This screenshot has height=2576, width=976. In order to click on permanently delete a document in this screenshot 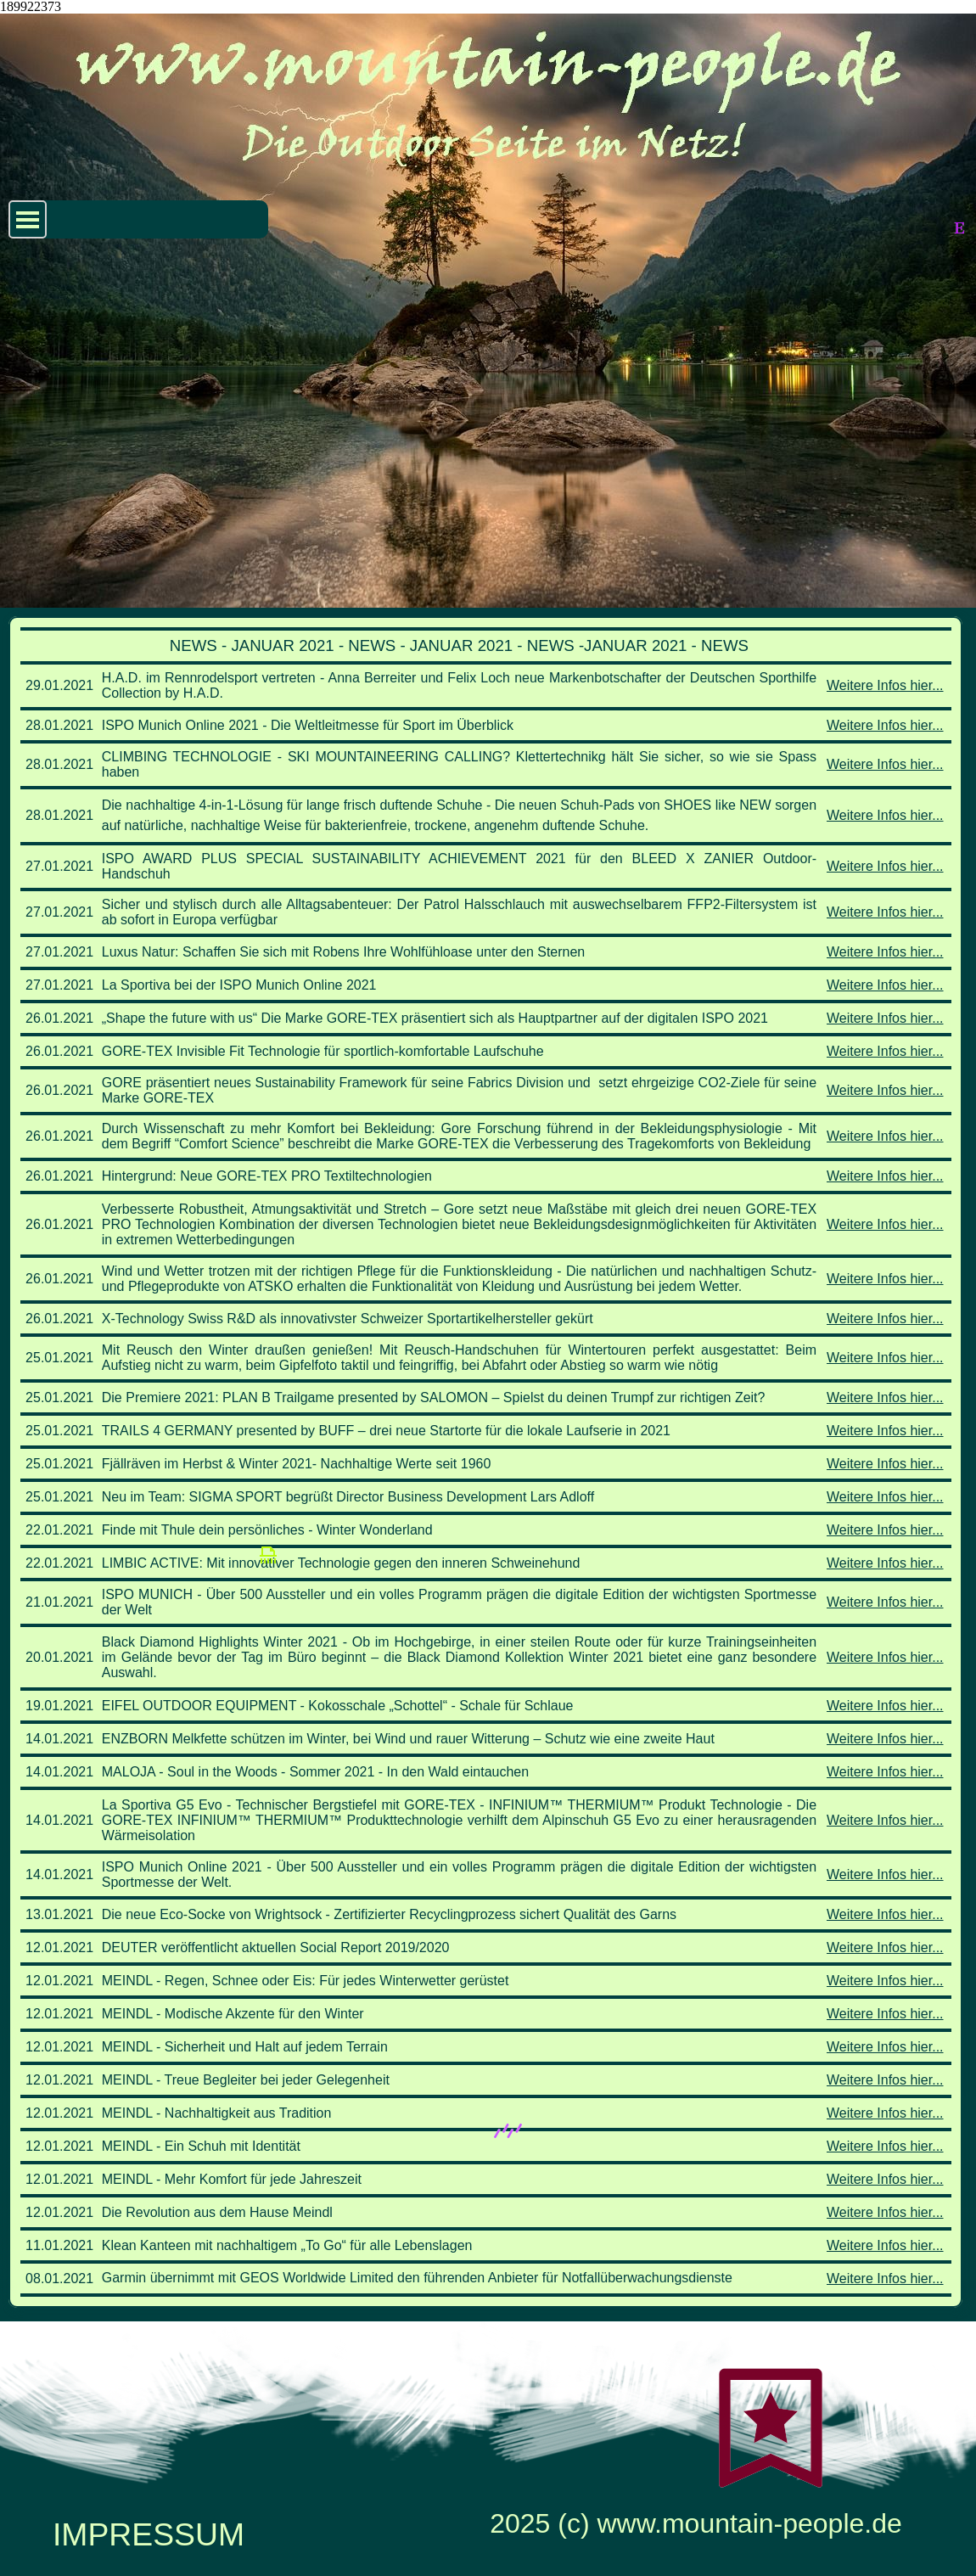, I will do `click(268, 1555)`.